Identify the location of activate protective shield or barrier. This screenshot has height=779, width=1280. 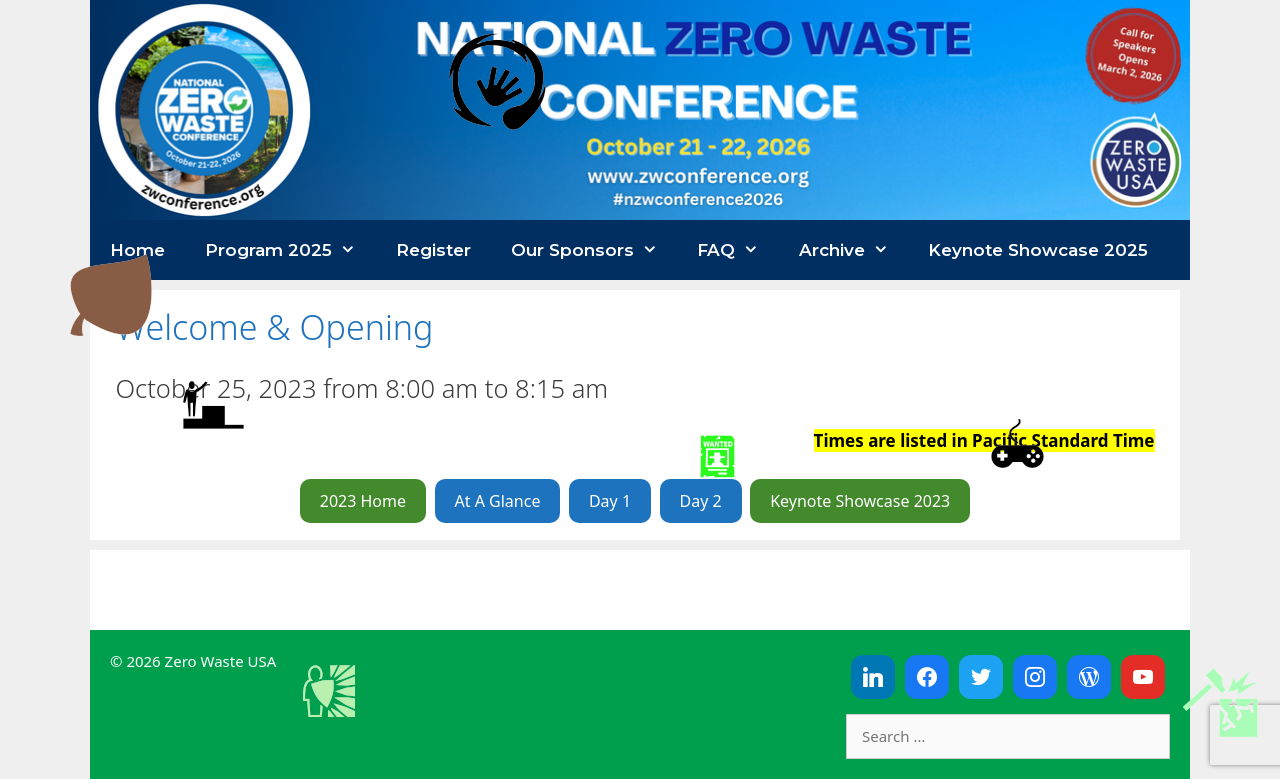
(329, 691).